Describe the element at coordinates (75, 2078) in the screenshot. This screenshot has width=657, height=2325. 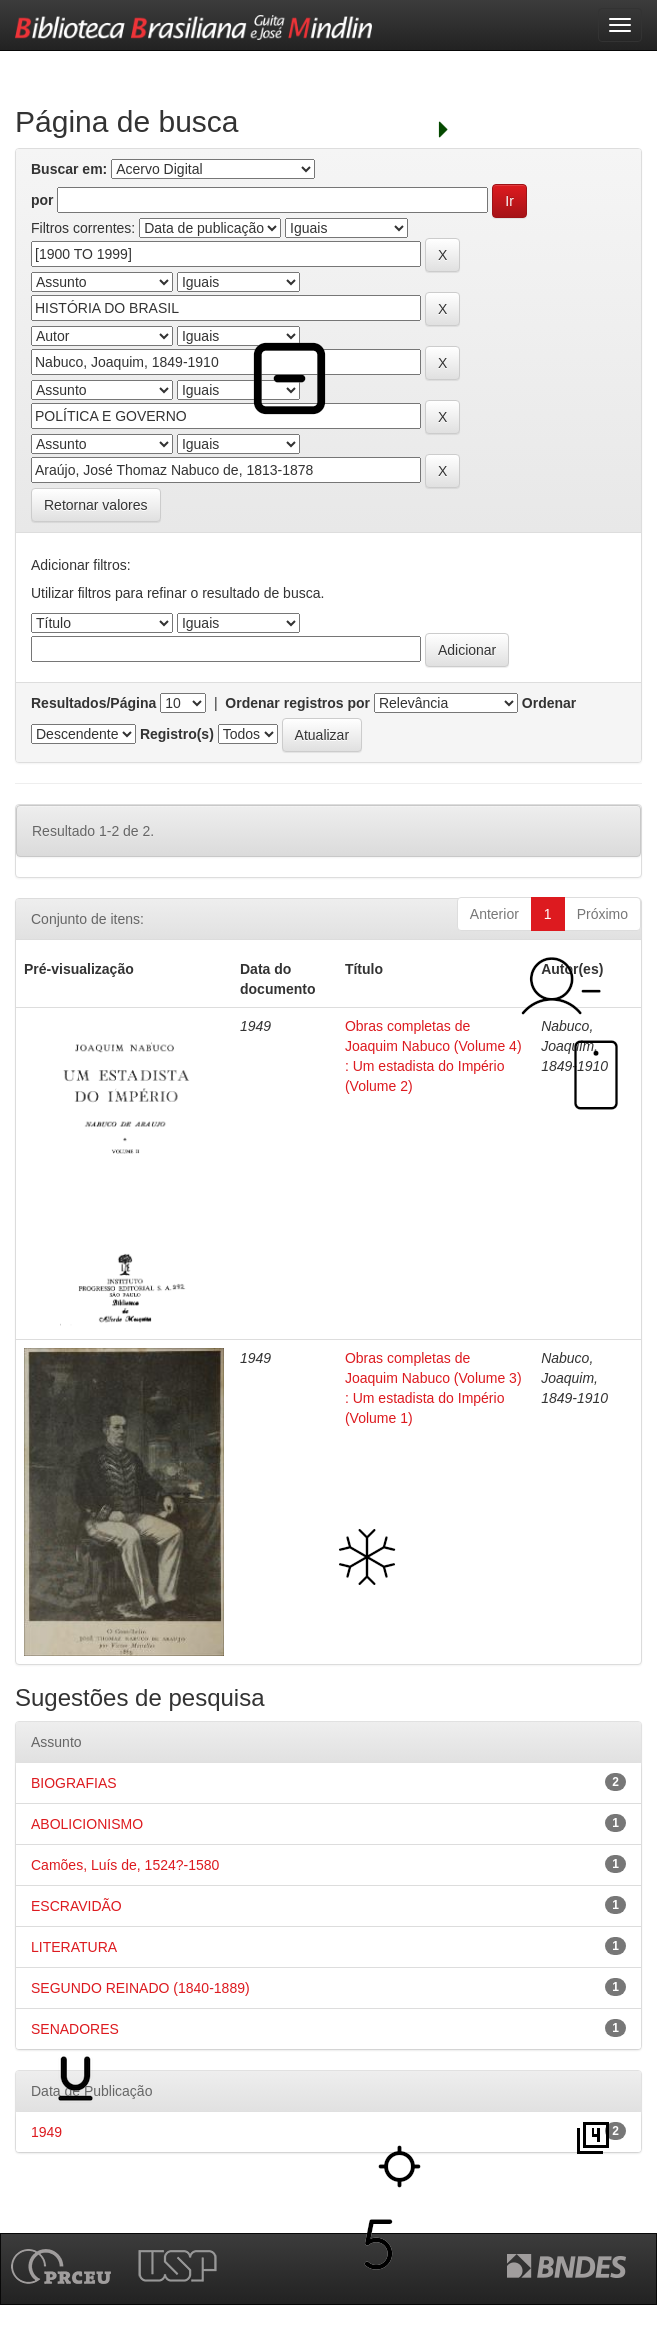
I see `apply underline formatting to selected text` at that location.